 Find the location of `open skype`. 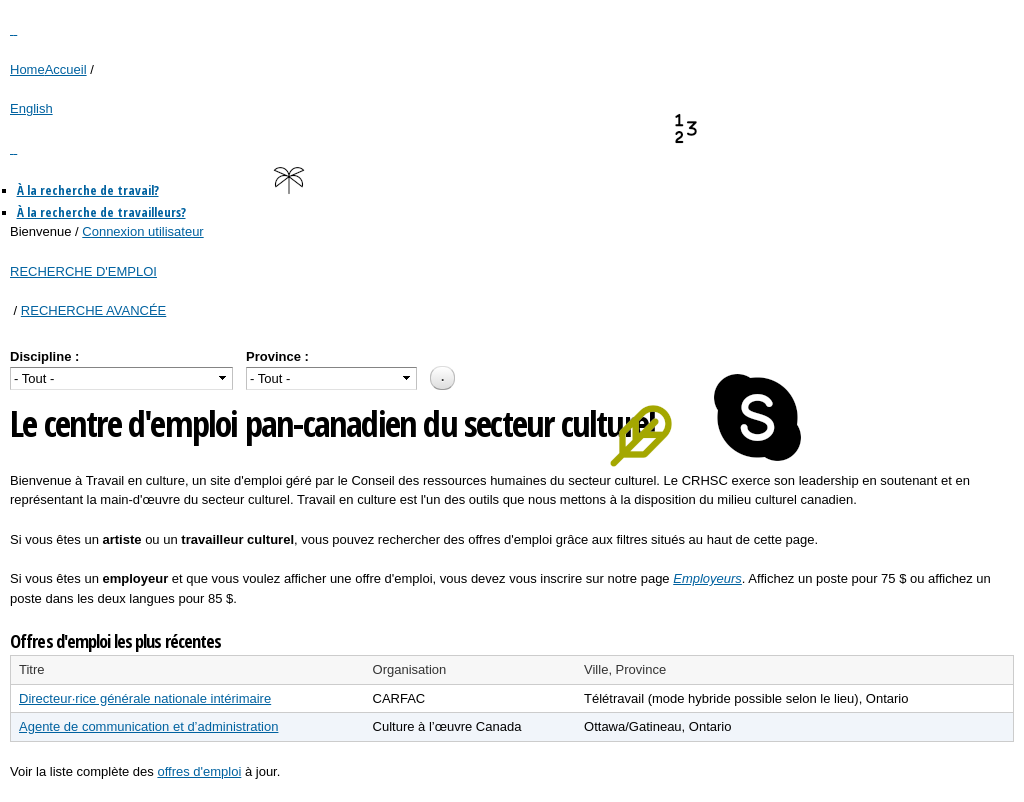

open skype is located at coordinates (757, 417).